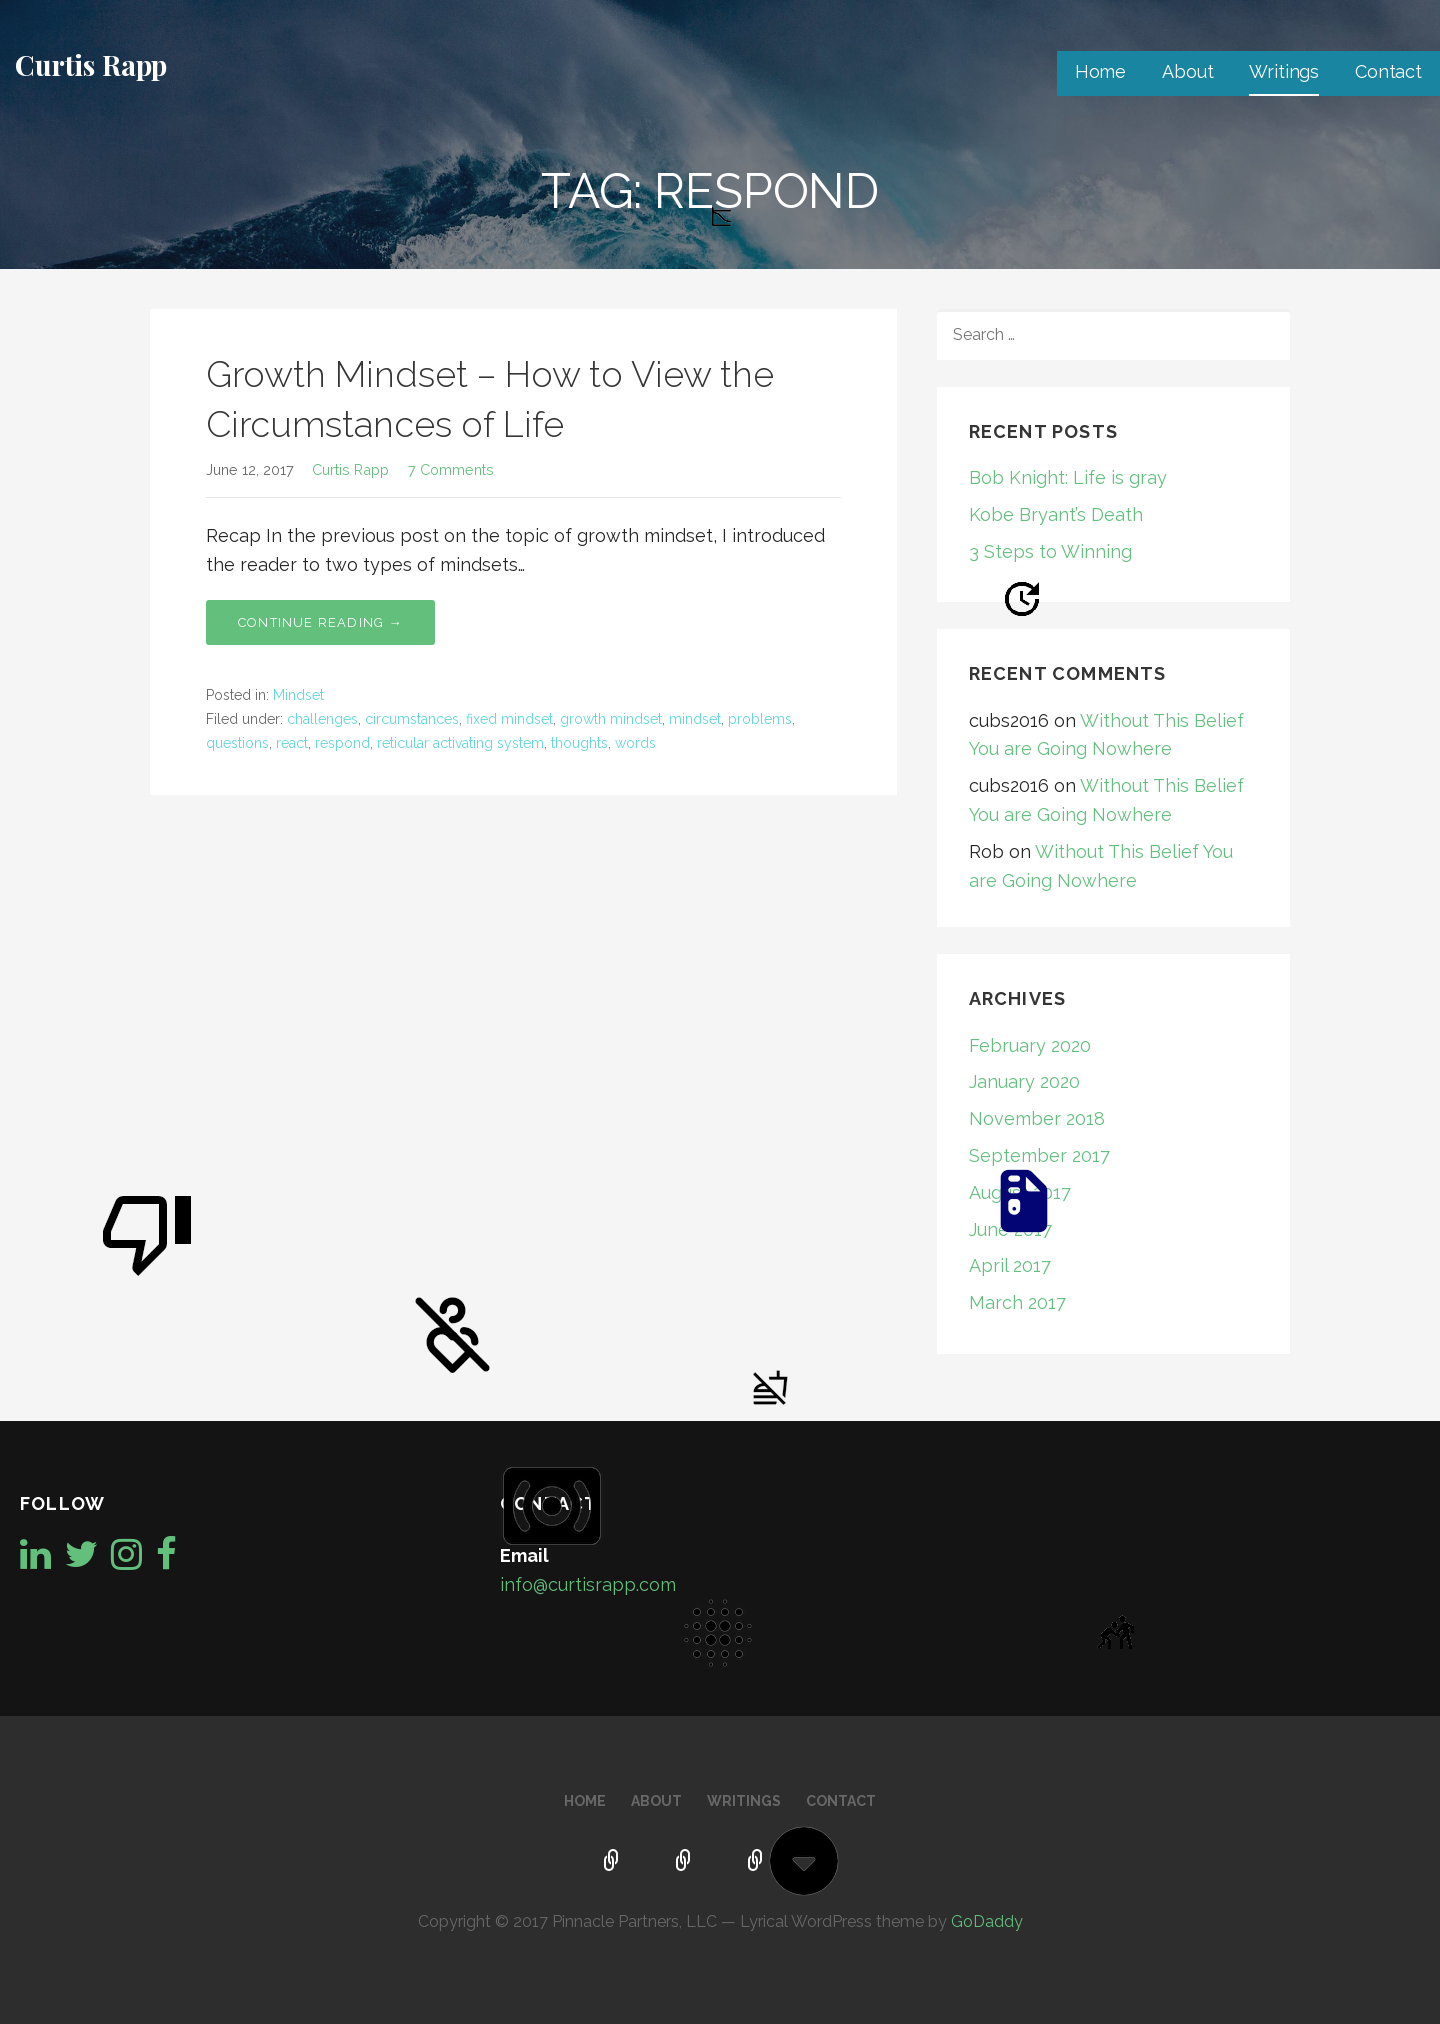 Image resolution: width=1440 pixels, height=2024 pixels. What do you see at coordinates (147, 1232) in the screenshot?
I see `dislike or downvote content` at bounding box center [147, 1232].